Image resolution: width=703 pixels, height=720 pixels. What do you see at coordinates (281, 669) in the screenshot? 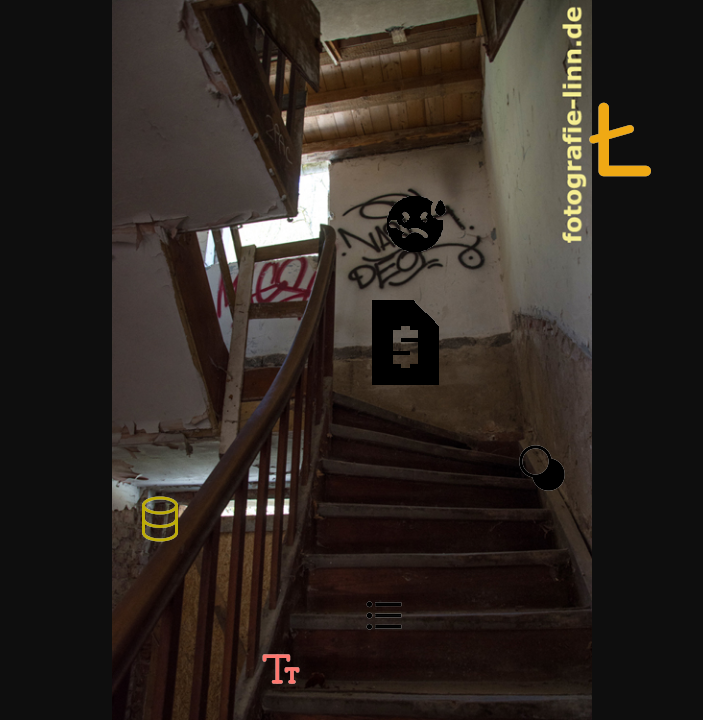
I see `adjust font size settings` at bounding box center [281, 669].